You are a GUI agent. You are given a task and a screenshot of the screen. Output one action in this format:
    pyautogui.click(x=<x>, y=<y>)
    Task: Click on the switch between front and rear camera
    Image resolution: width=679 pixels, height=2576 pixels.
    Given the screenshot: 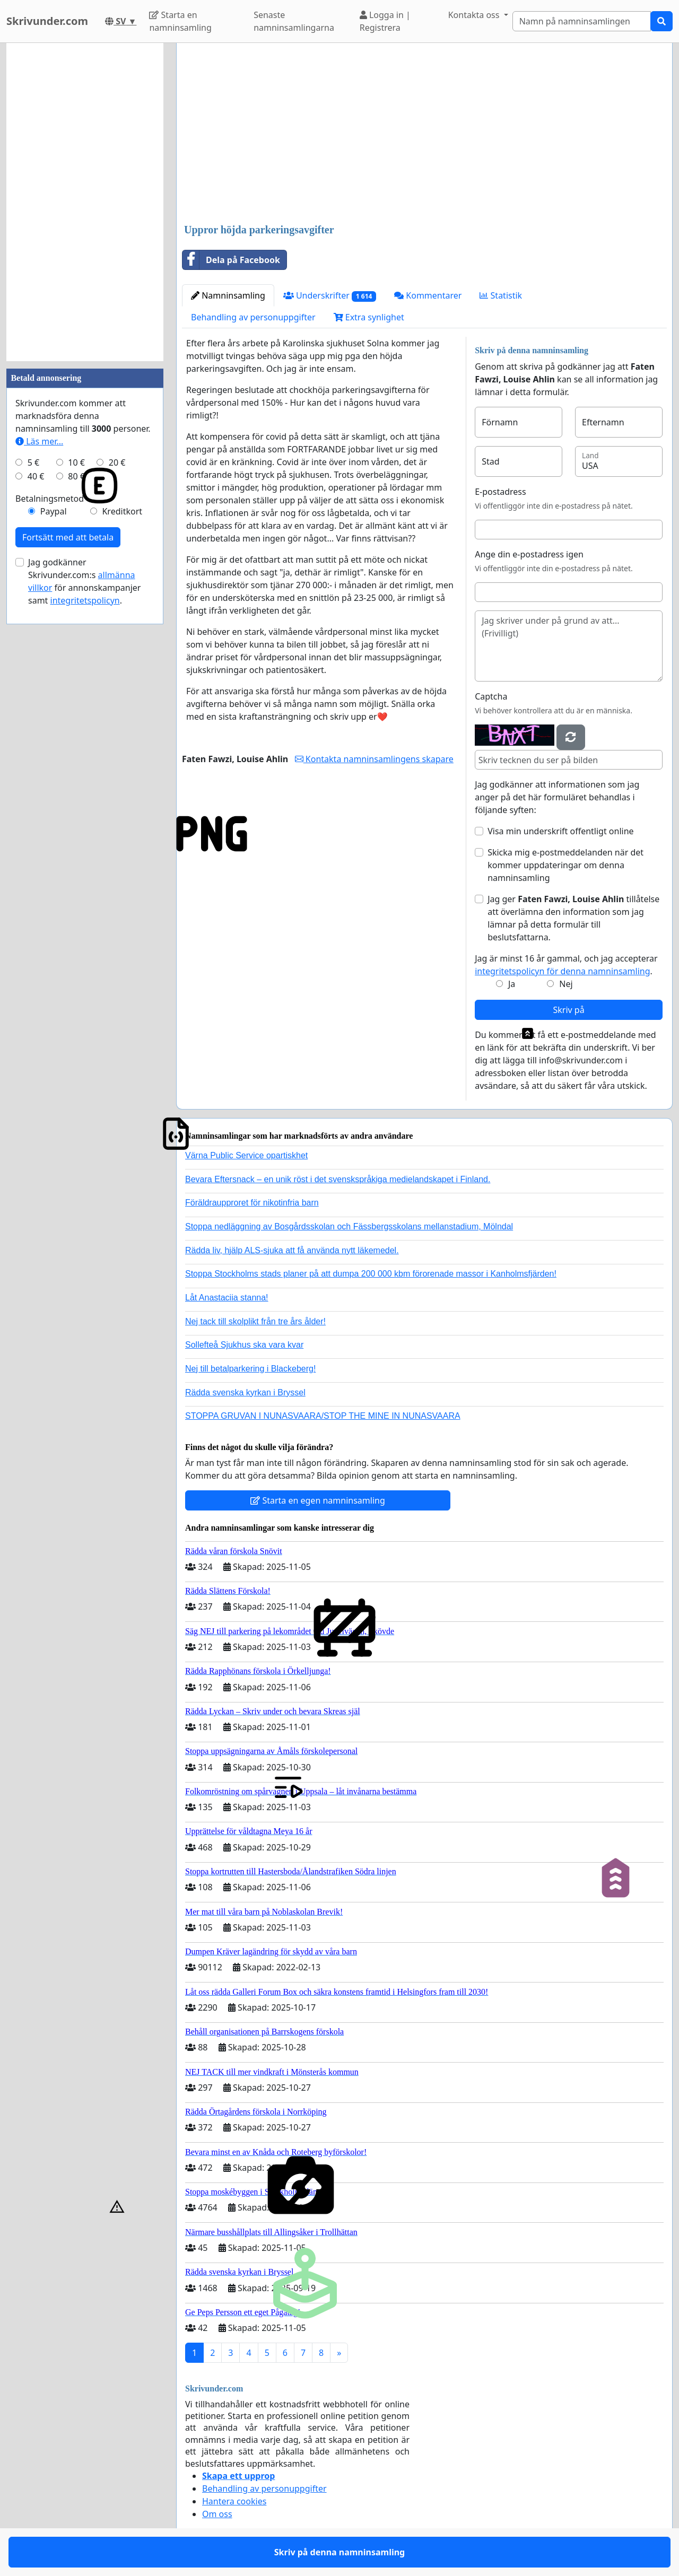 What is the action you would take?
    pyautogui.click(x=301, y=2185)
    